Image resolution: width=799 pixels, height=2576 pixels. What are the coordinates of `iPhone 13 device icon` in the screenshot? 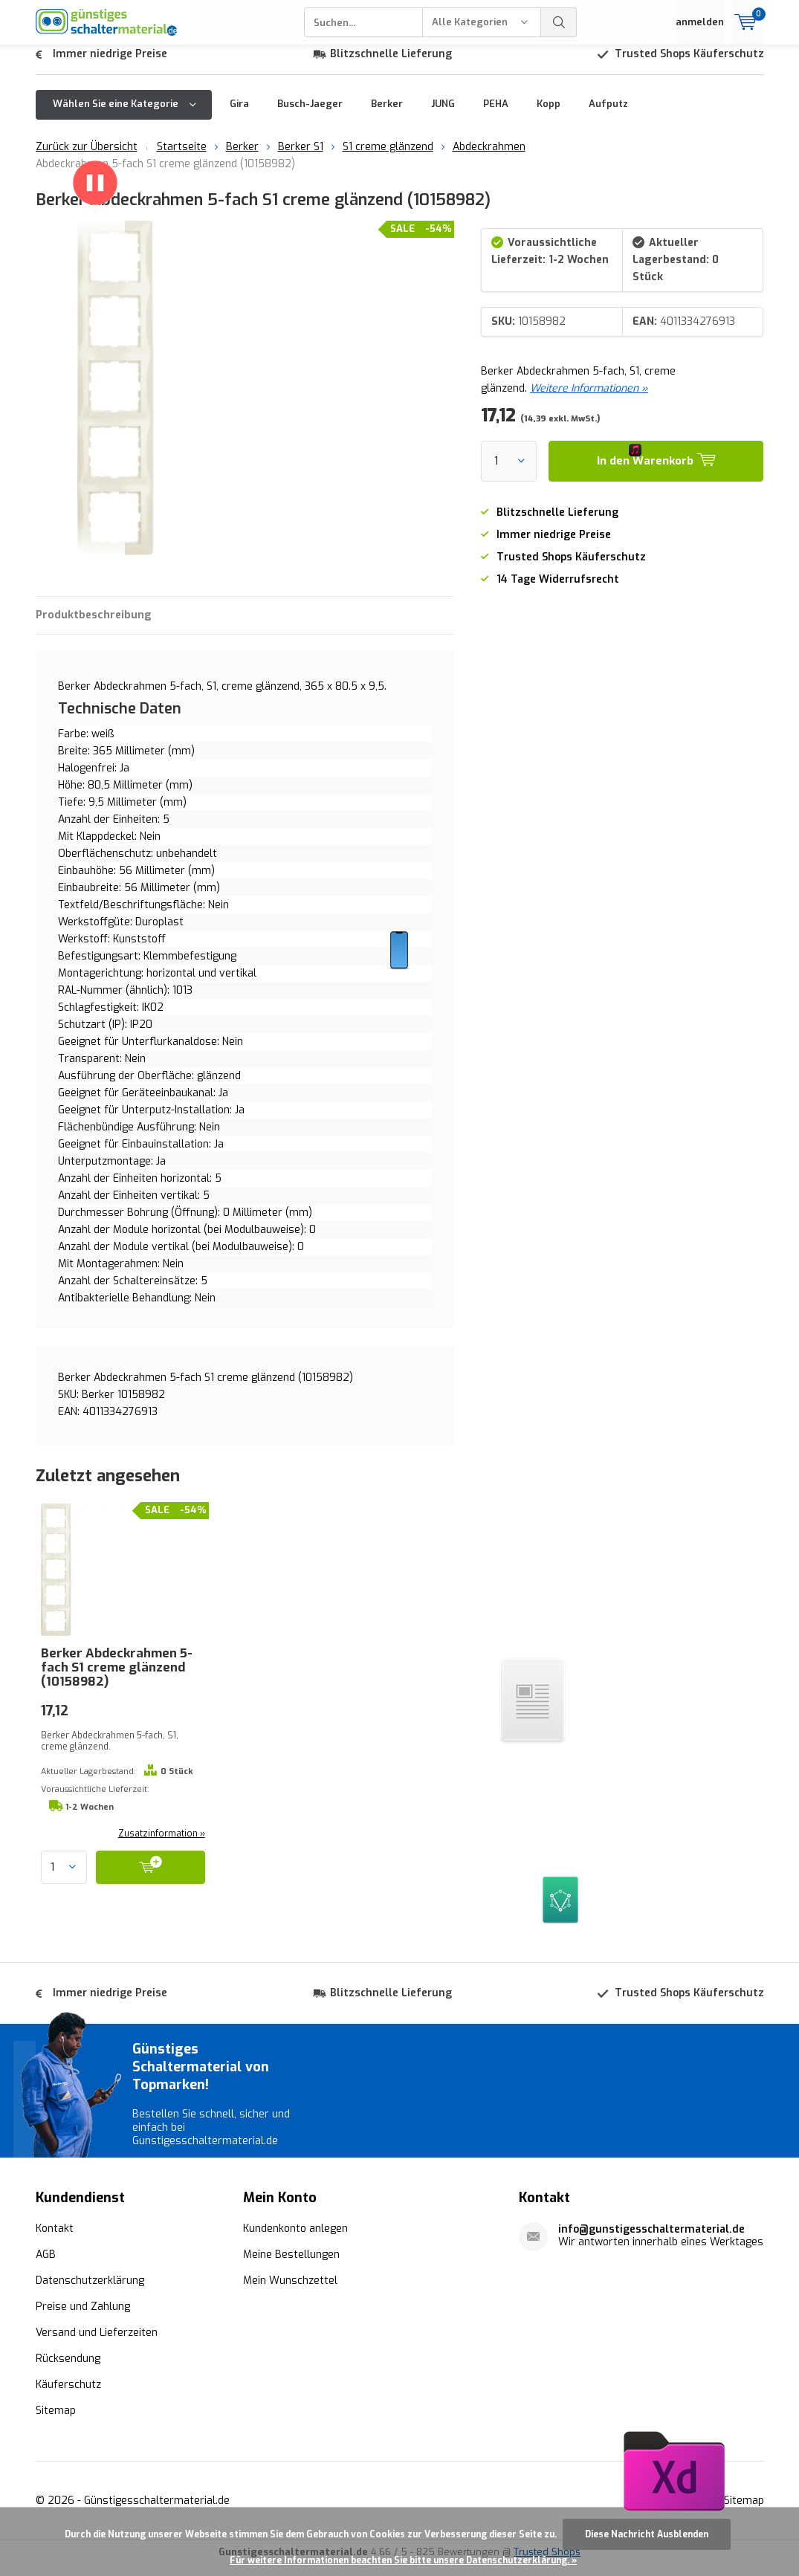 It's located at (399, 951).